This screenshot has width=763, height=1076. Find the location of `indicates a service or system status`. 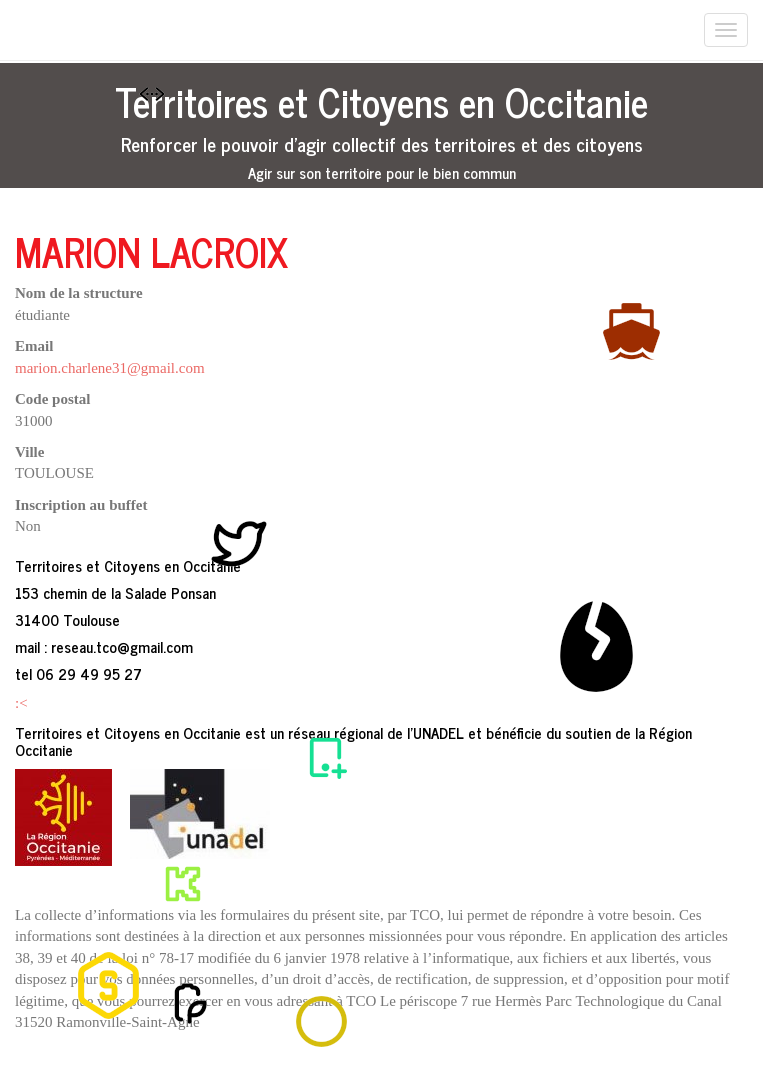

indicates a service or system status is located at coordinates (108, 985).